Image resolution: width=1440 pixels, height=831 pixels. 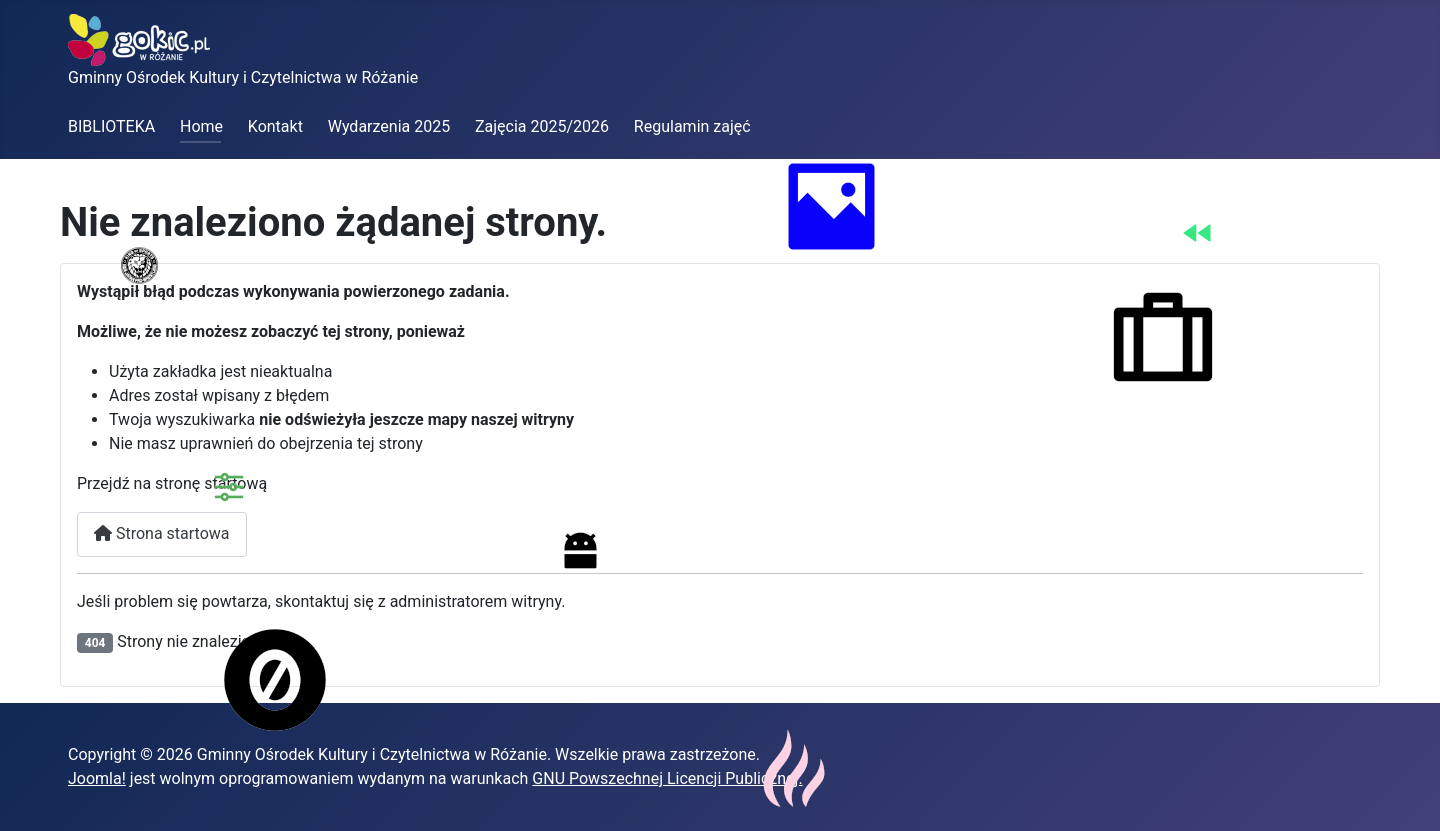 What do you see at coordinates (1163, 337) in the screenshot?
I see `access travel or trip planning features` at bounding box center [1163, 337].